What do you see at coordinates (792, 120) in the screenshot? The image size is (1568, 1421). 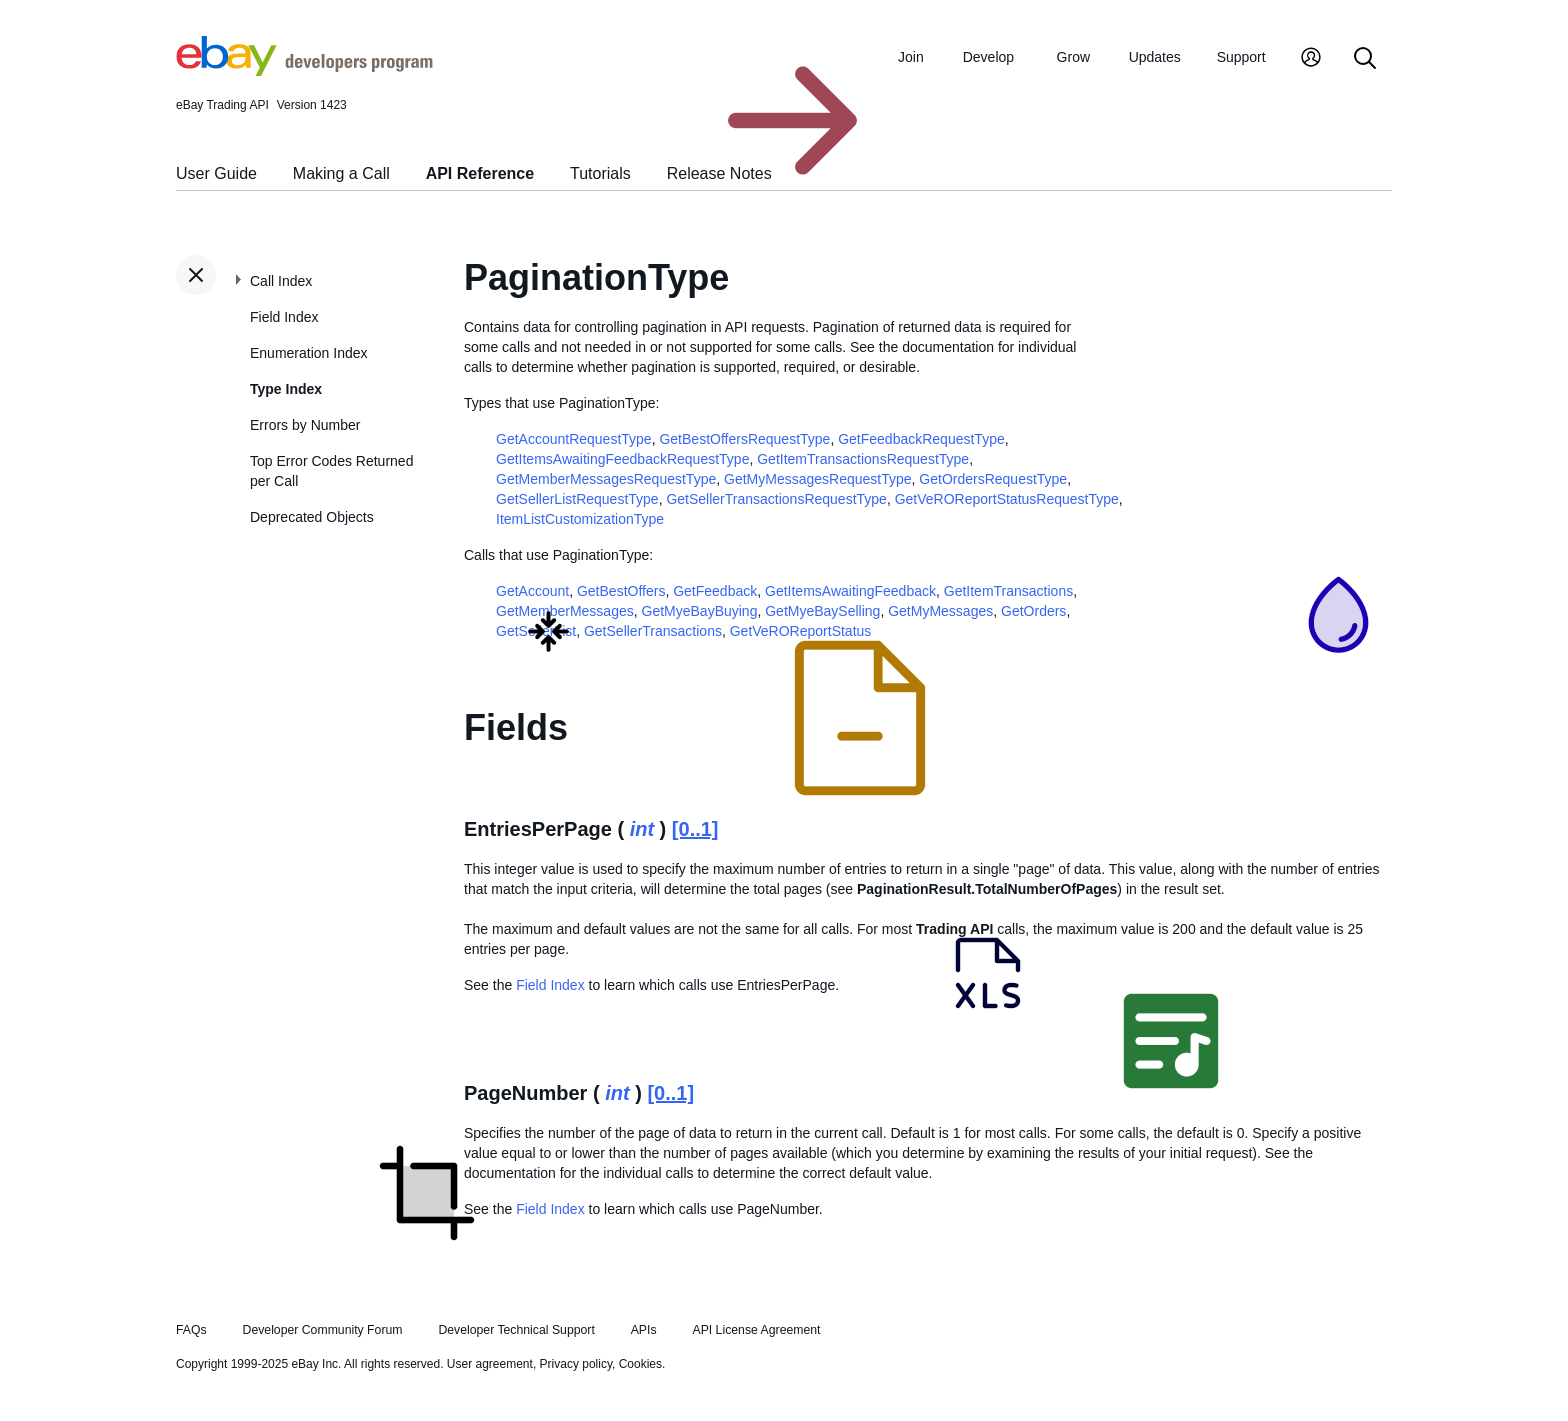 I see `proceed to the next step` at bounding box center [792, 120].